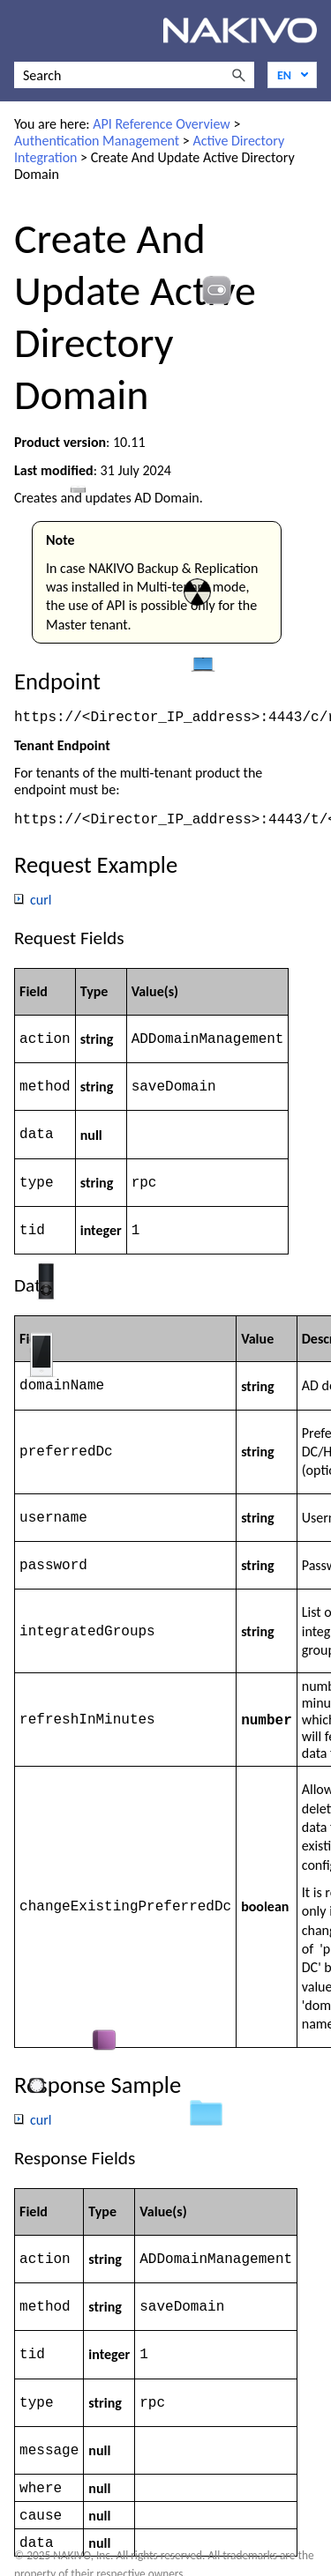 Image resolution: width=331 pixels, height=2576 pixels. What do you see at coordinates (206, 2112) in the screenshot?
I see `open folder to view contents` at bounding box center [206, 2112].